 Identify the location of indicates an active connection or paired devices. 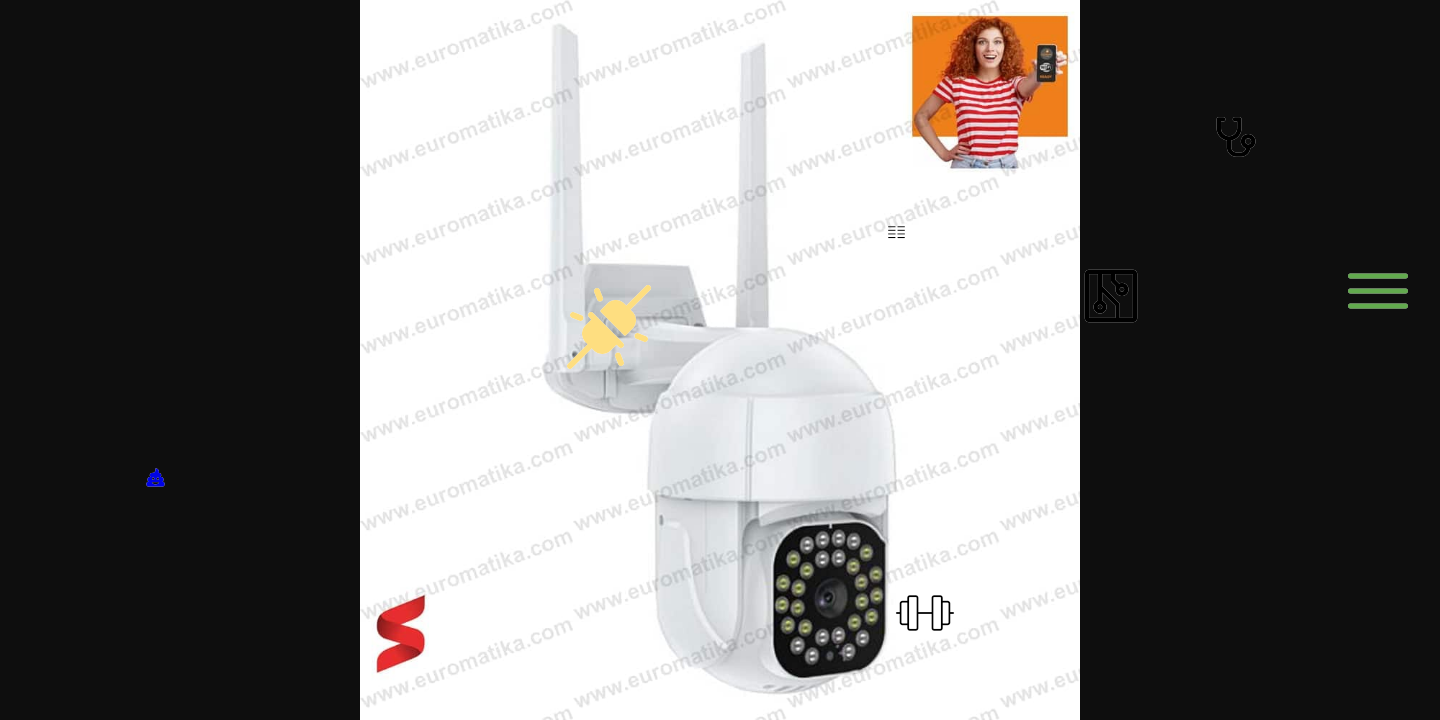
(609, 327).